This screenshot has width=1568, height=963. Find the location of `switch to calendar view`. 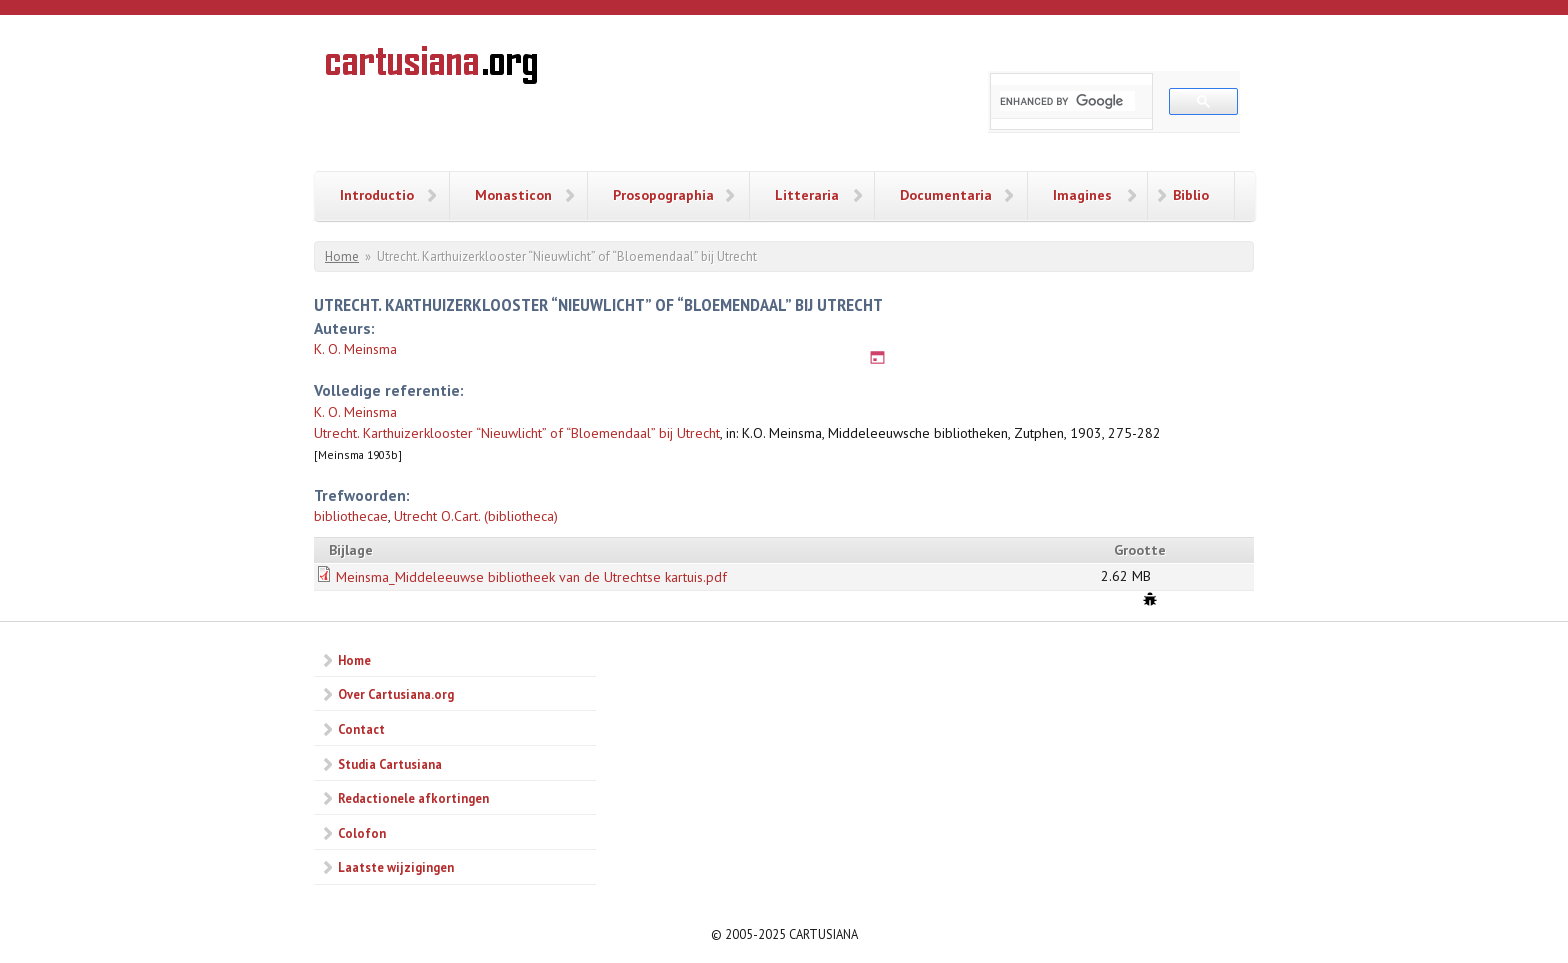

switch to calendar view is located at coordinates (877, 357).